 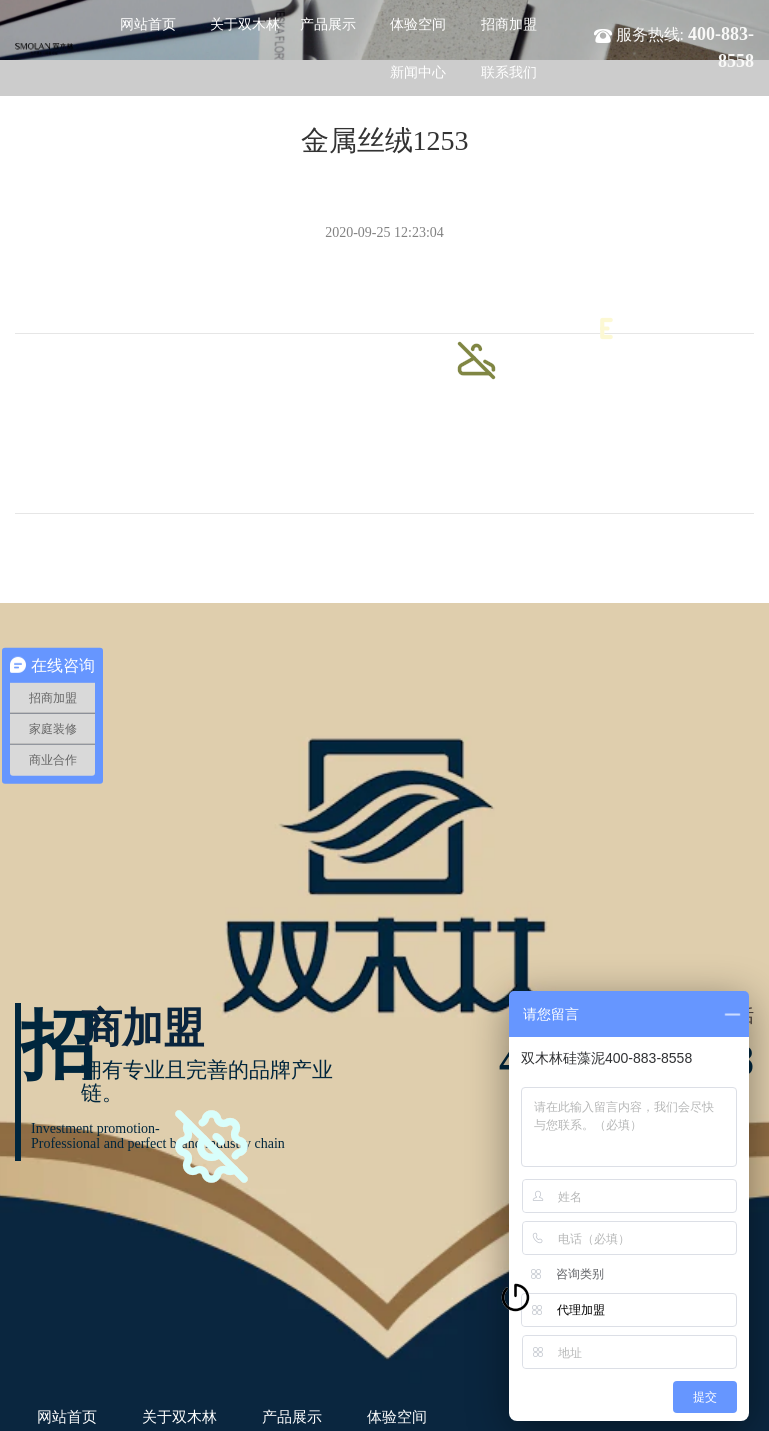 What do you see at coordinates (606, 328) in the screenshot?
I see `indicates edge network connectivity status` at bounding box center [606, 328].